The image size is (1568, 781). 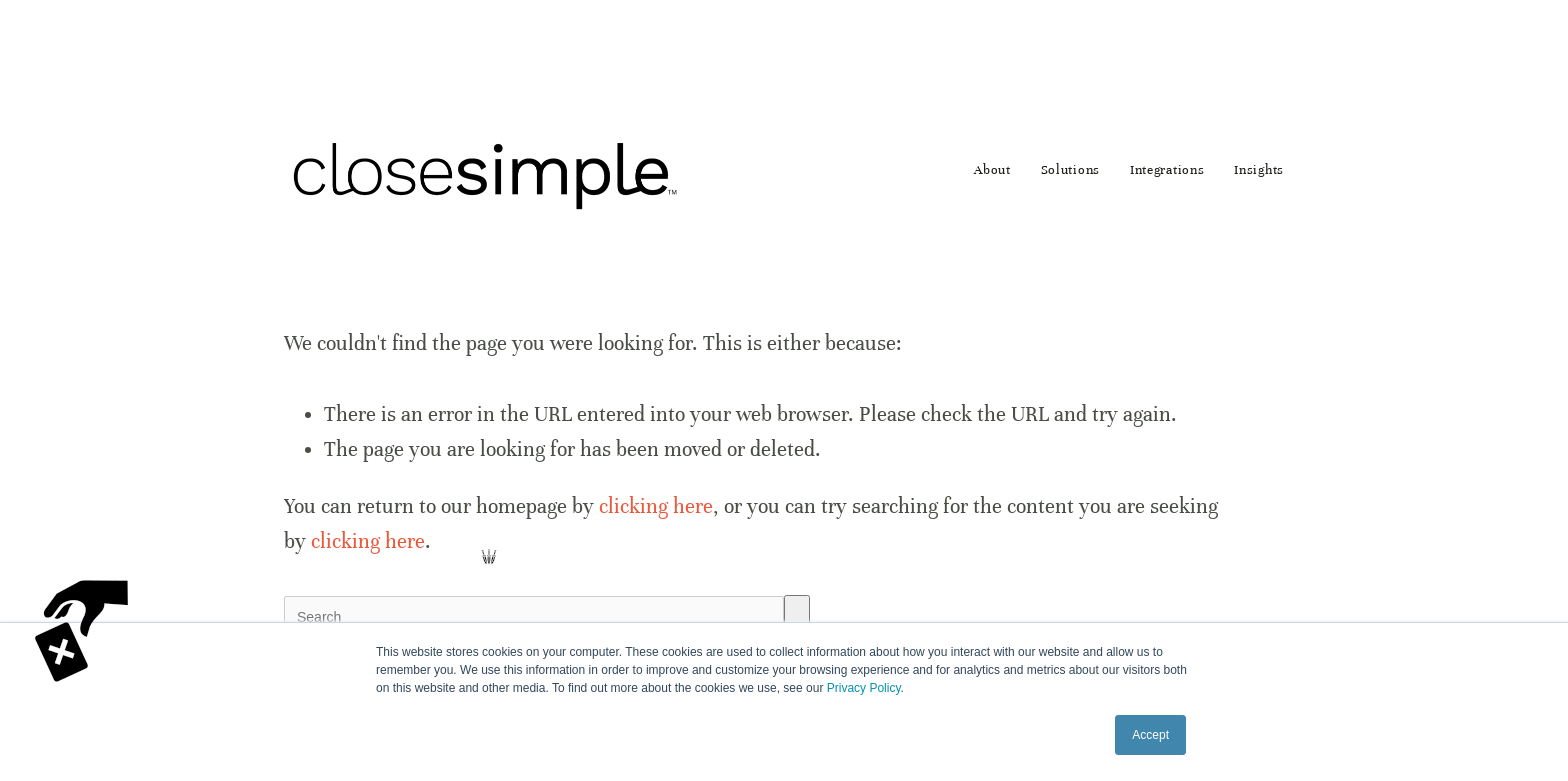 What do you see at coordinates (77, 631) in the screenshot?
I see `discard a card from your hand` at bounding box center [77, 631].